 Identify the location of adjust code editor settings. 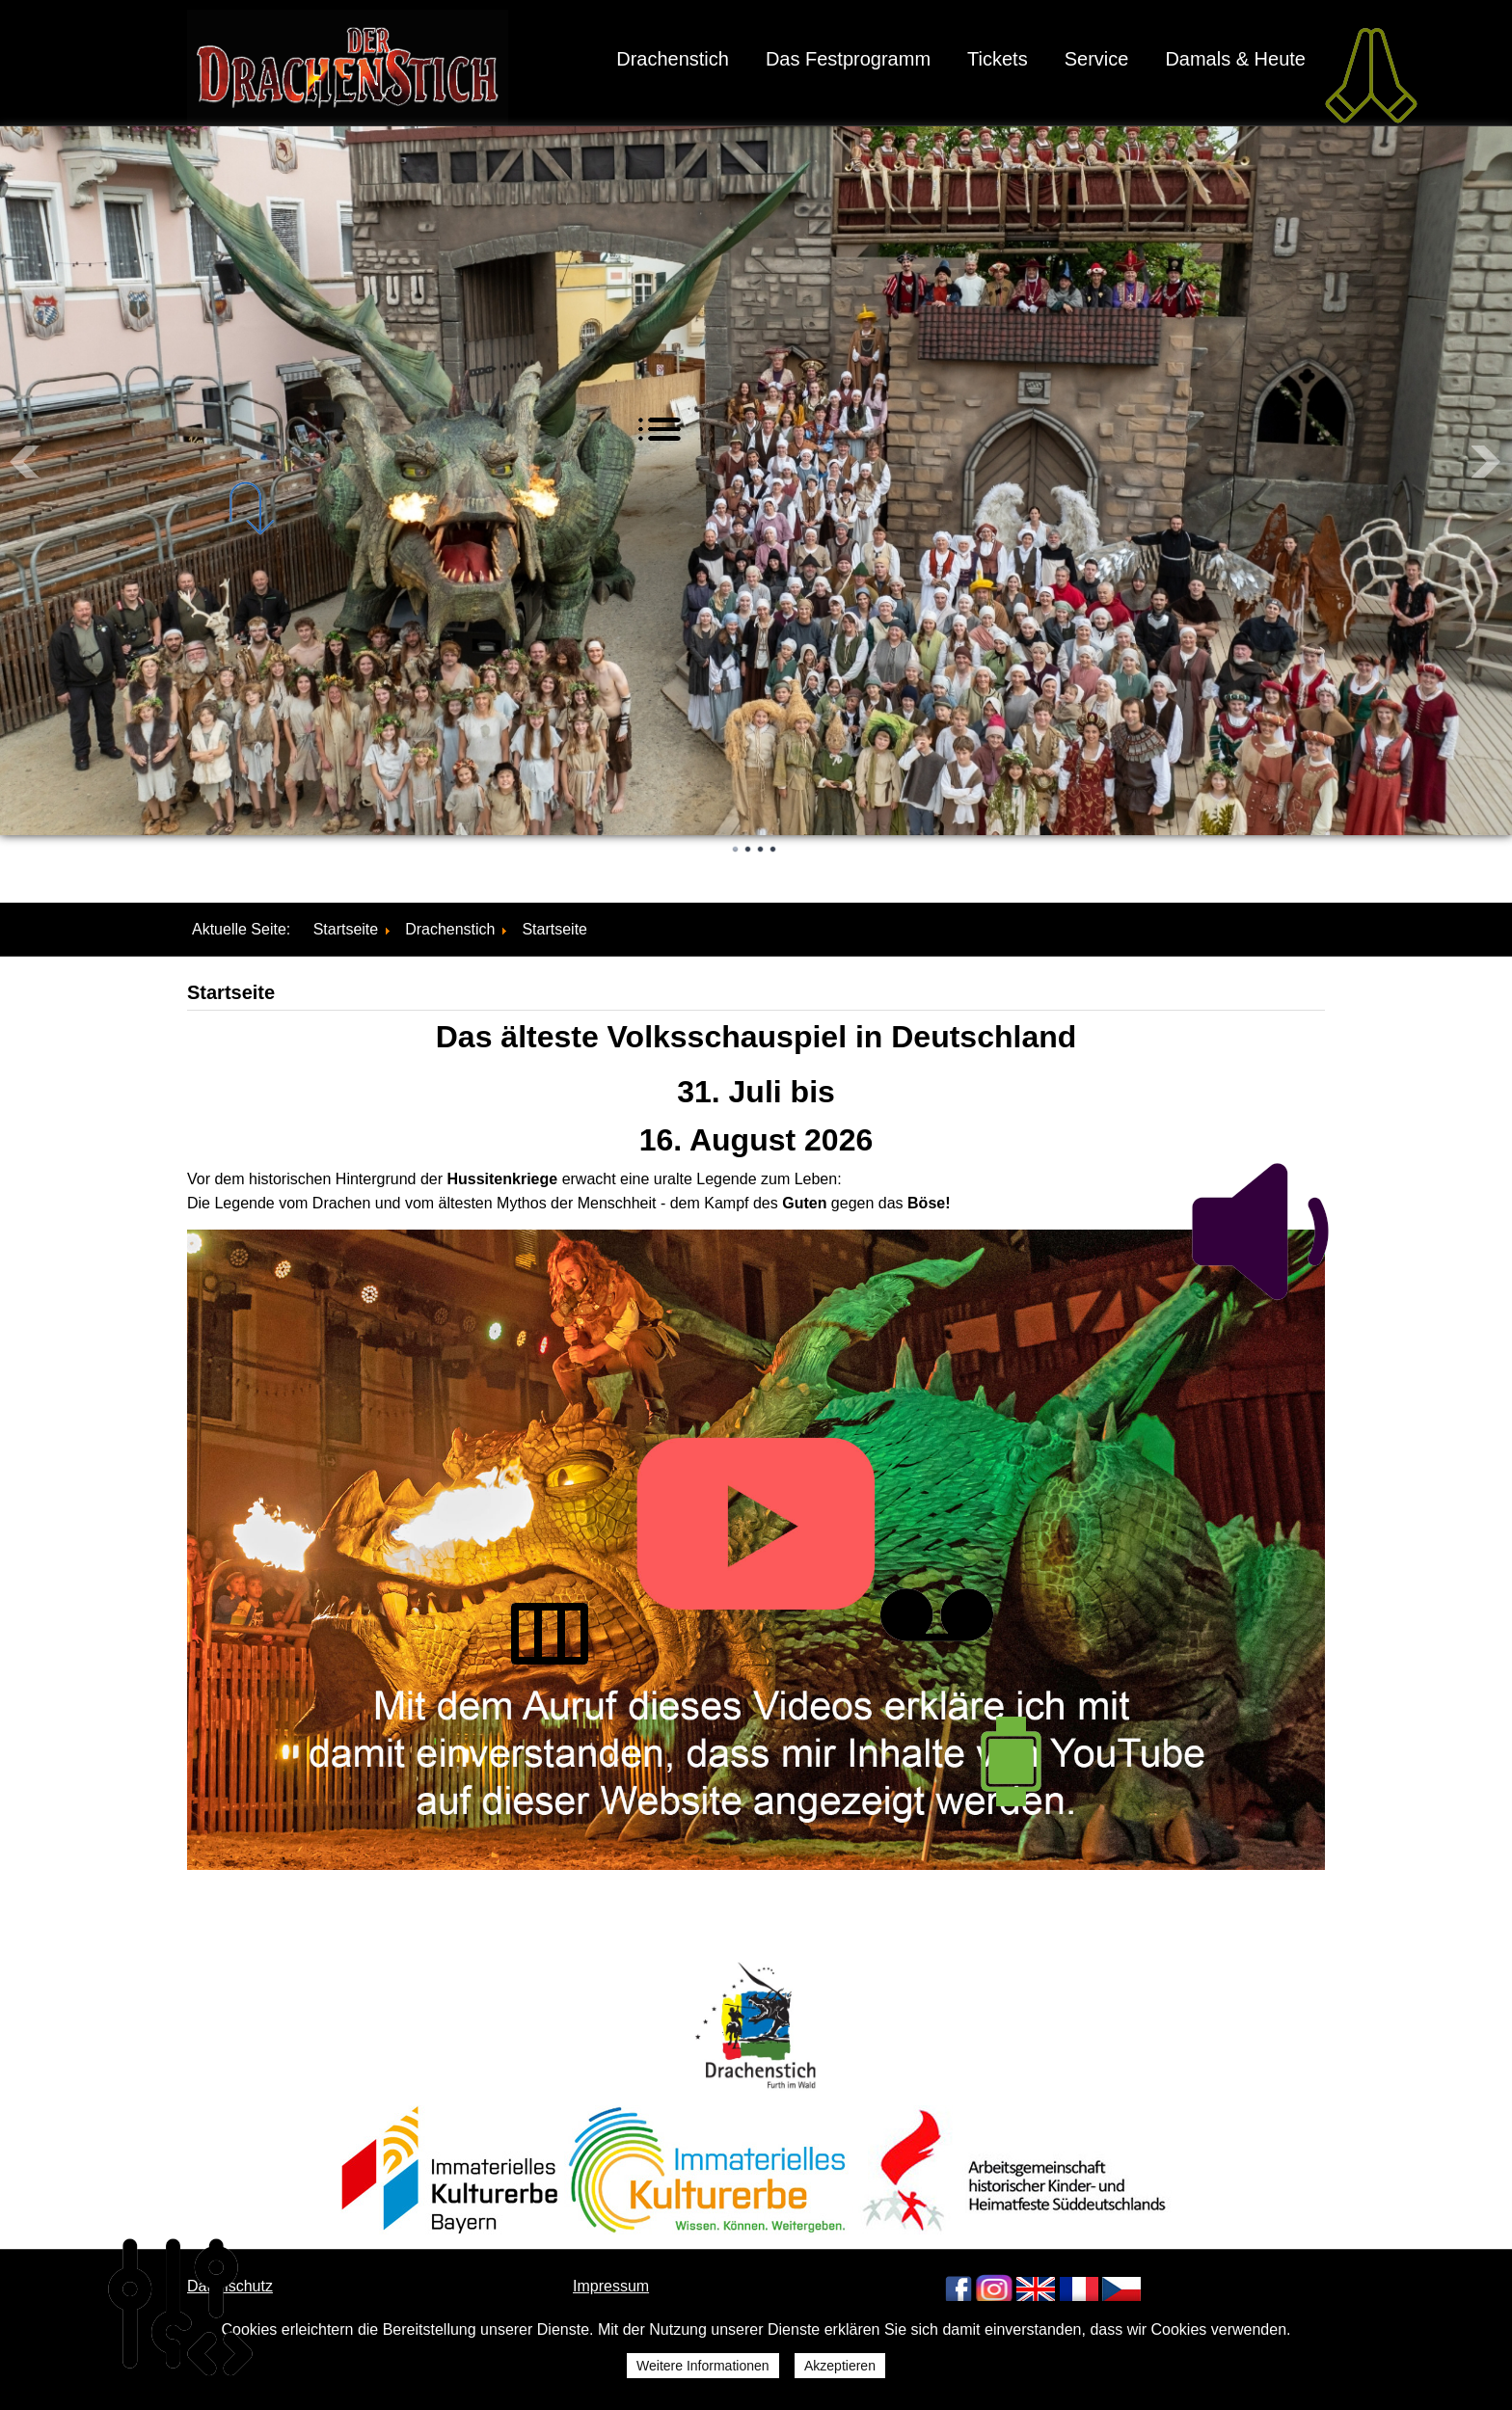
(173, 2303).